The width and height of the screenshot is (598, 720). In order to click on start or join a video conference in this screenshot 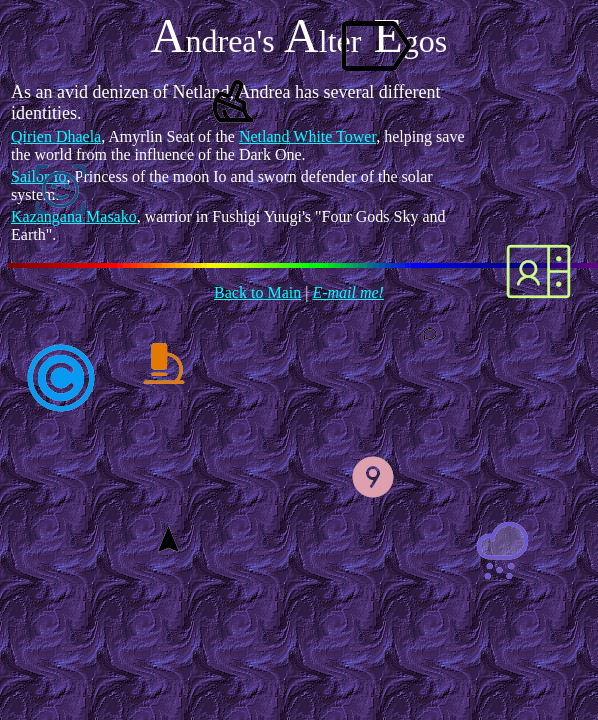, I will do `click(538, 271)`.